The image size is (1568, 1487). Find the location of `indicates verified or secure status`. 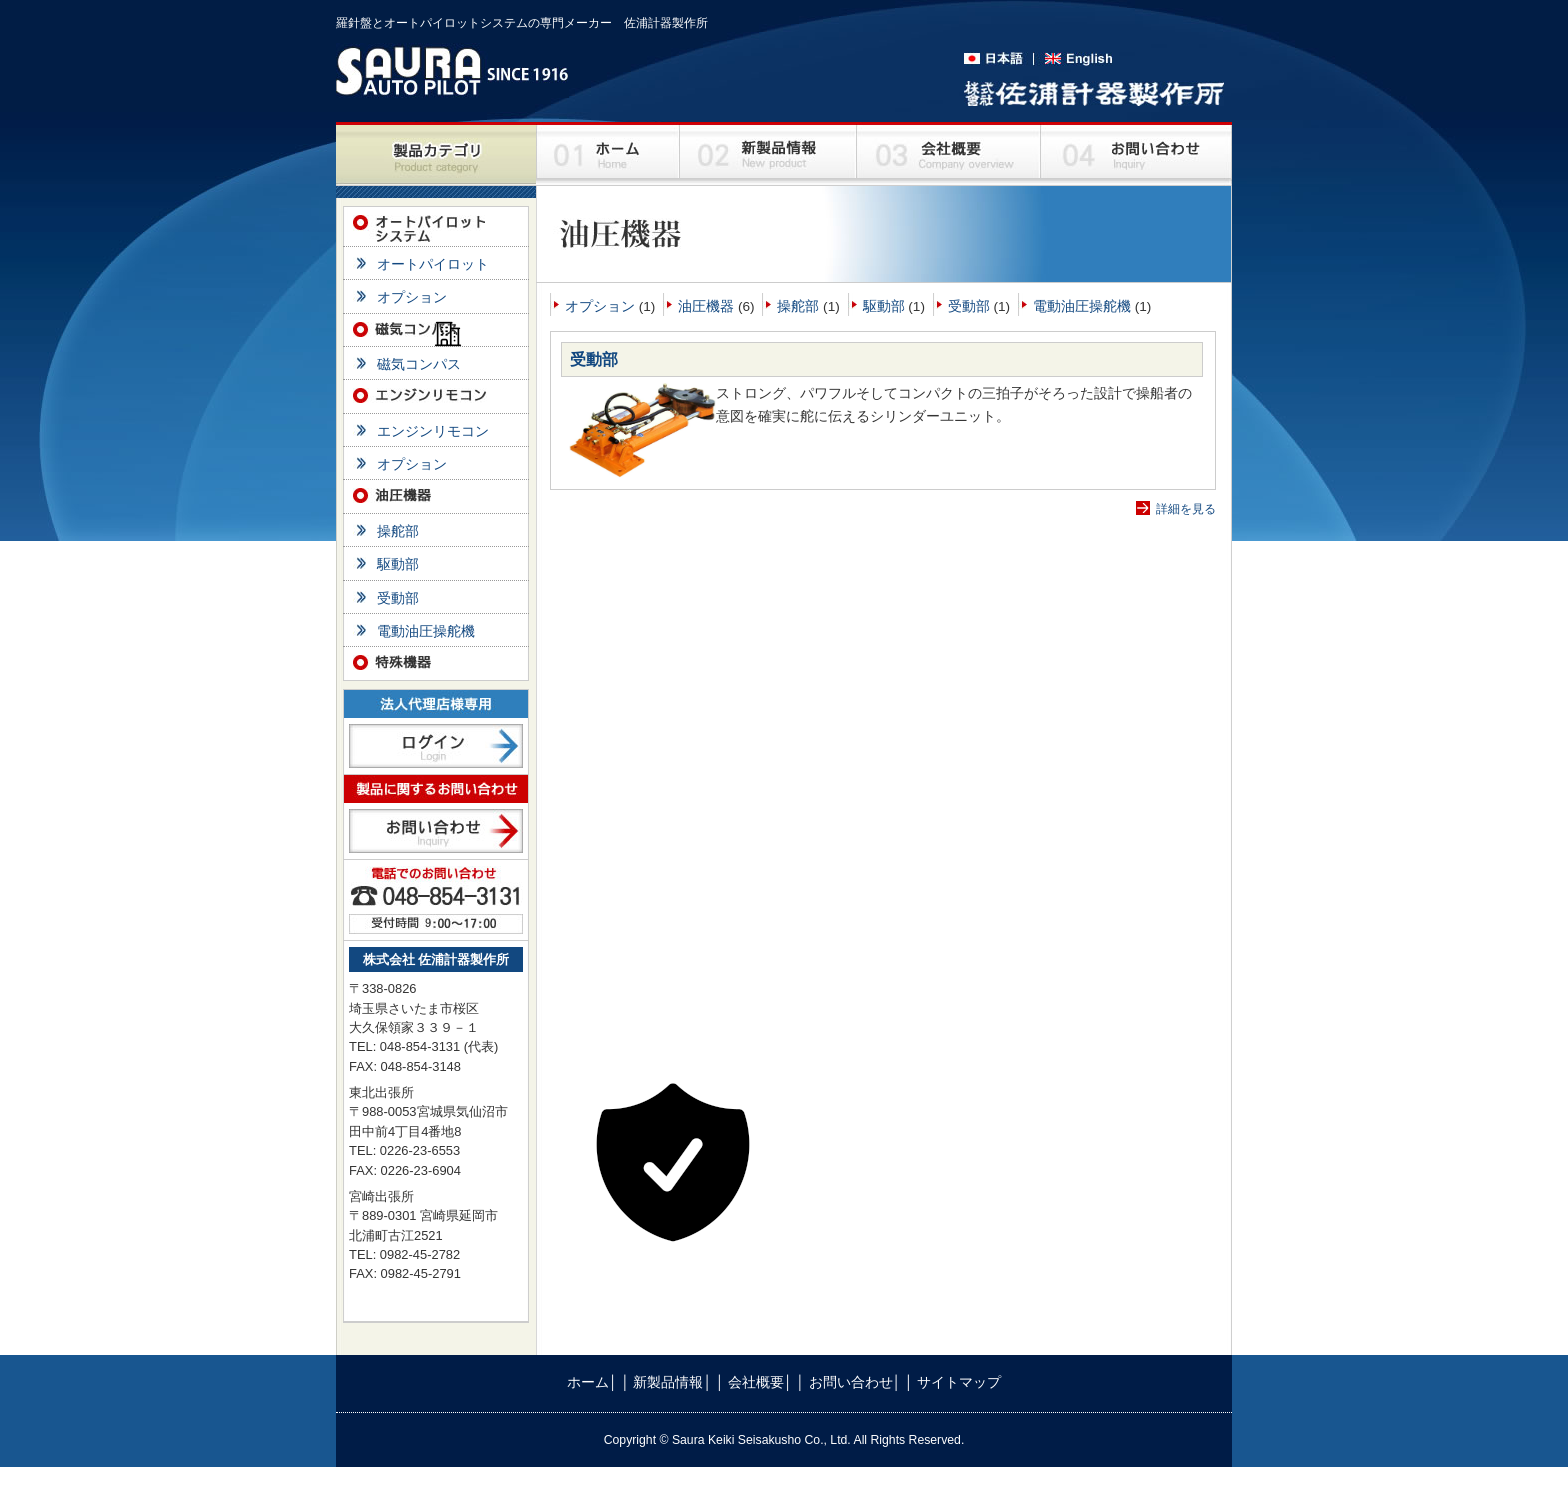

indicates verified or secure status is located at coordinates (673, 1162).